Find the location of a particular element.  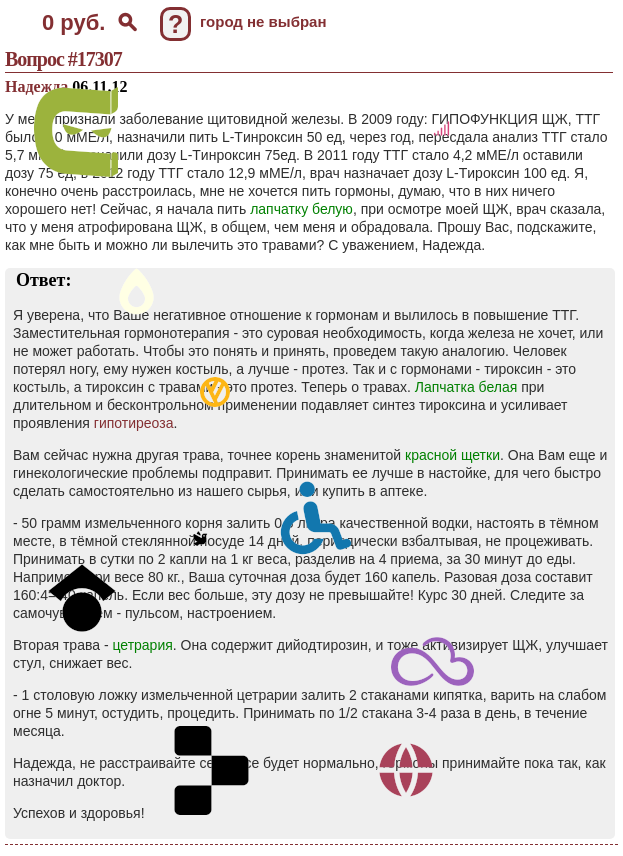

indicates peace or harmony settings is located at coordinates (200, 539).